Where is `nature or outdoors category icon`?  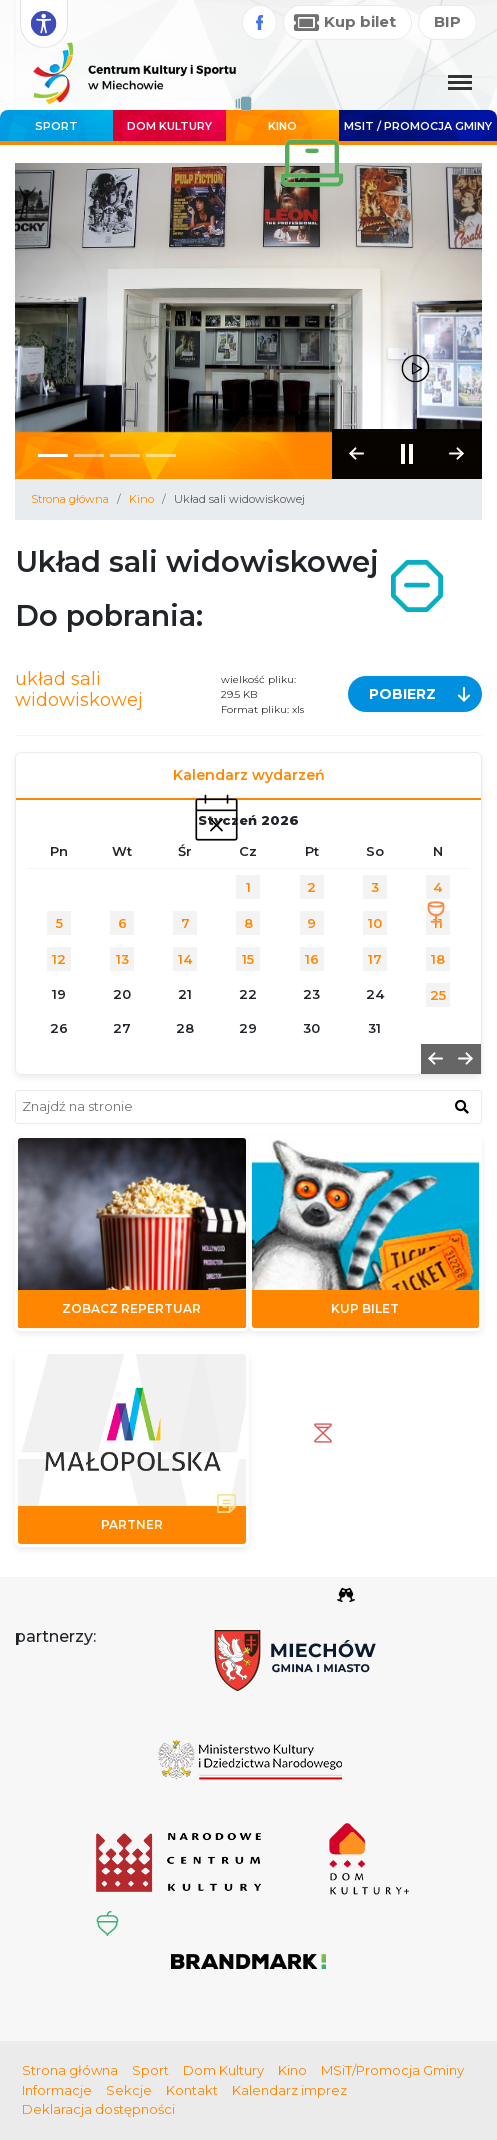
nature or outdoors category icon is located at coordinates (107, 1923).